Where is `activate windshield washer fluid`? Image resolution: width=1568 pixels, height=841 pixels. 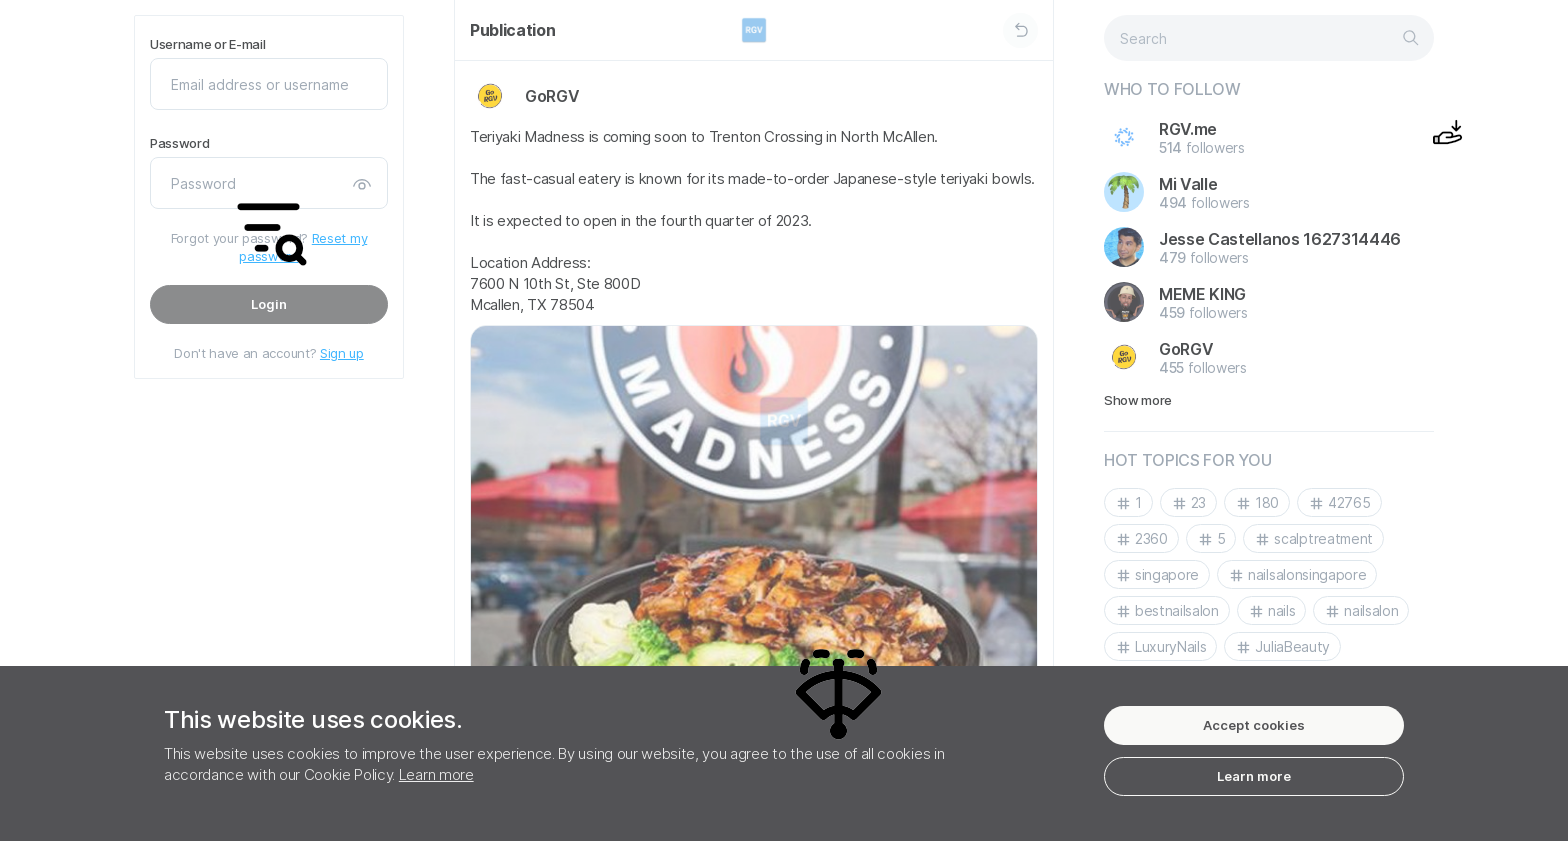 activate windshield washer fluid is located at coordinates (838, 696).